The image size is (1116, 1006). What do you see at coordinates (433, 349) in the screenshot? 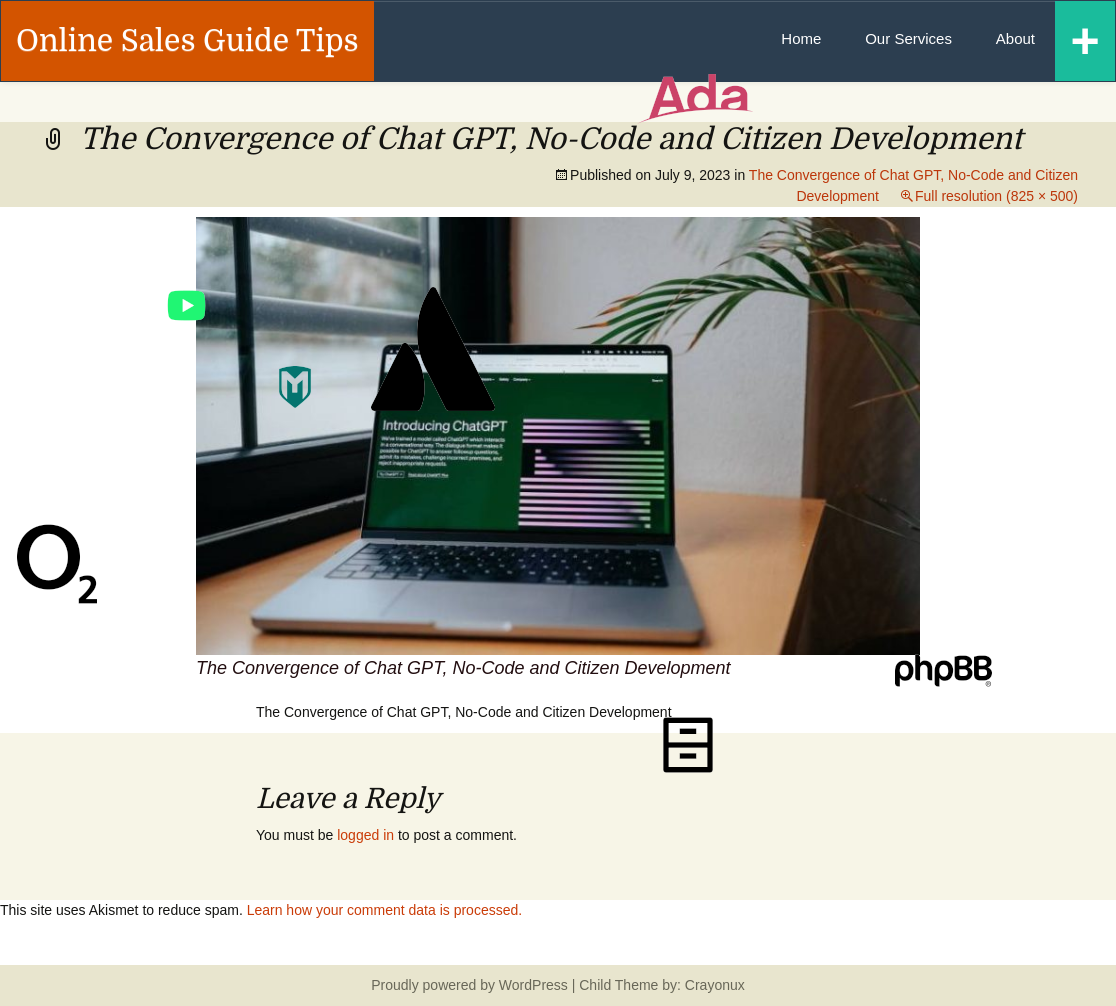
I see `atlassian company logo` at bounding box center [433, 349].